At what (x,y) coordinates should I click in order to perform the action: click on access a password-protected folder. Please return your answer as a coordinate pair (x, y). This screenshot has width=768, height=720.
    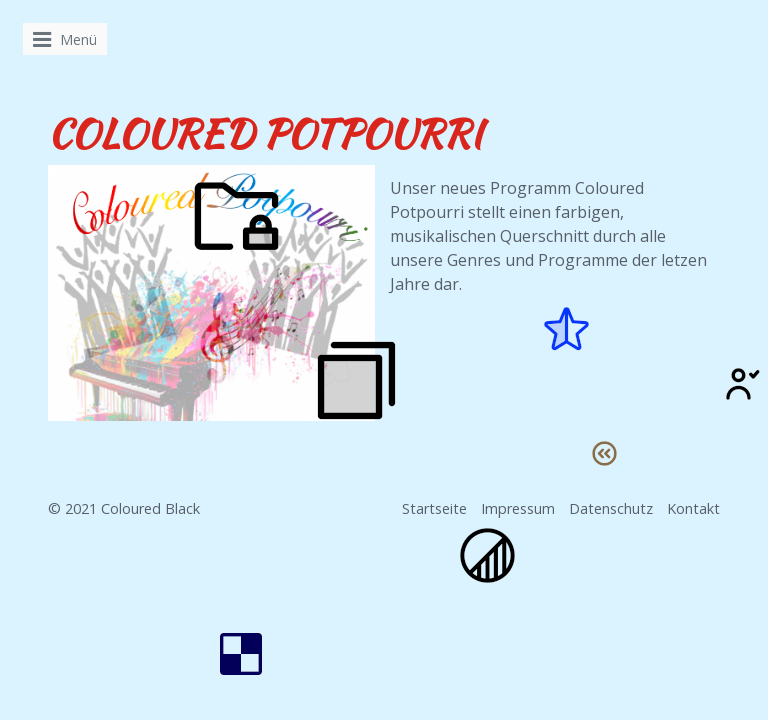
    Looking at the image, I should click on (236, 214).